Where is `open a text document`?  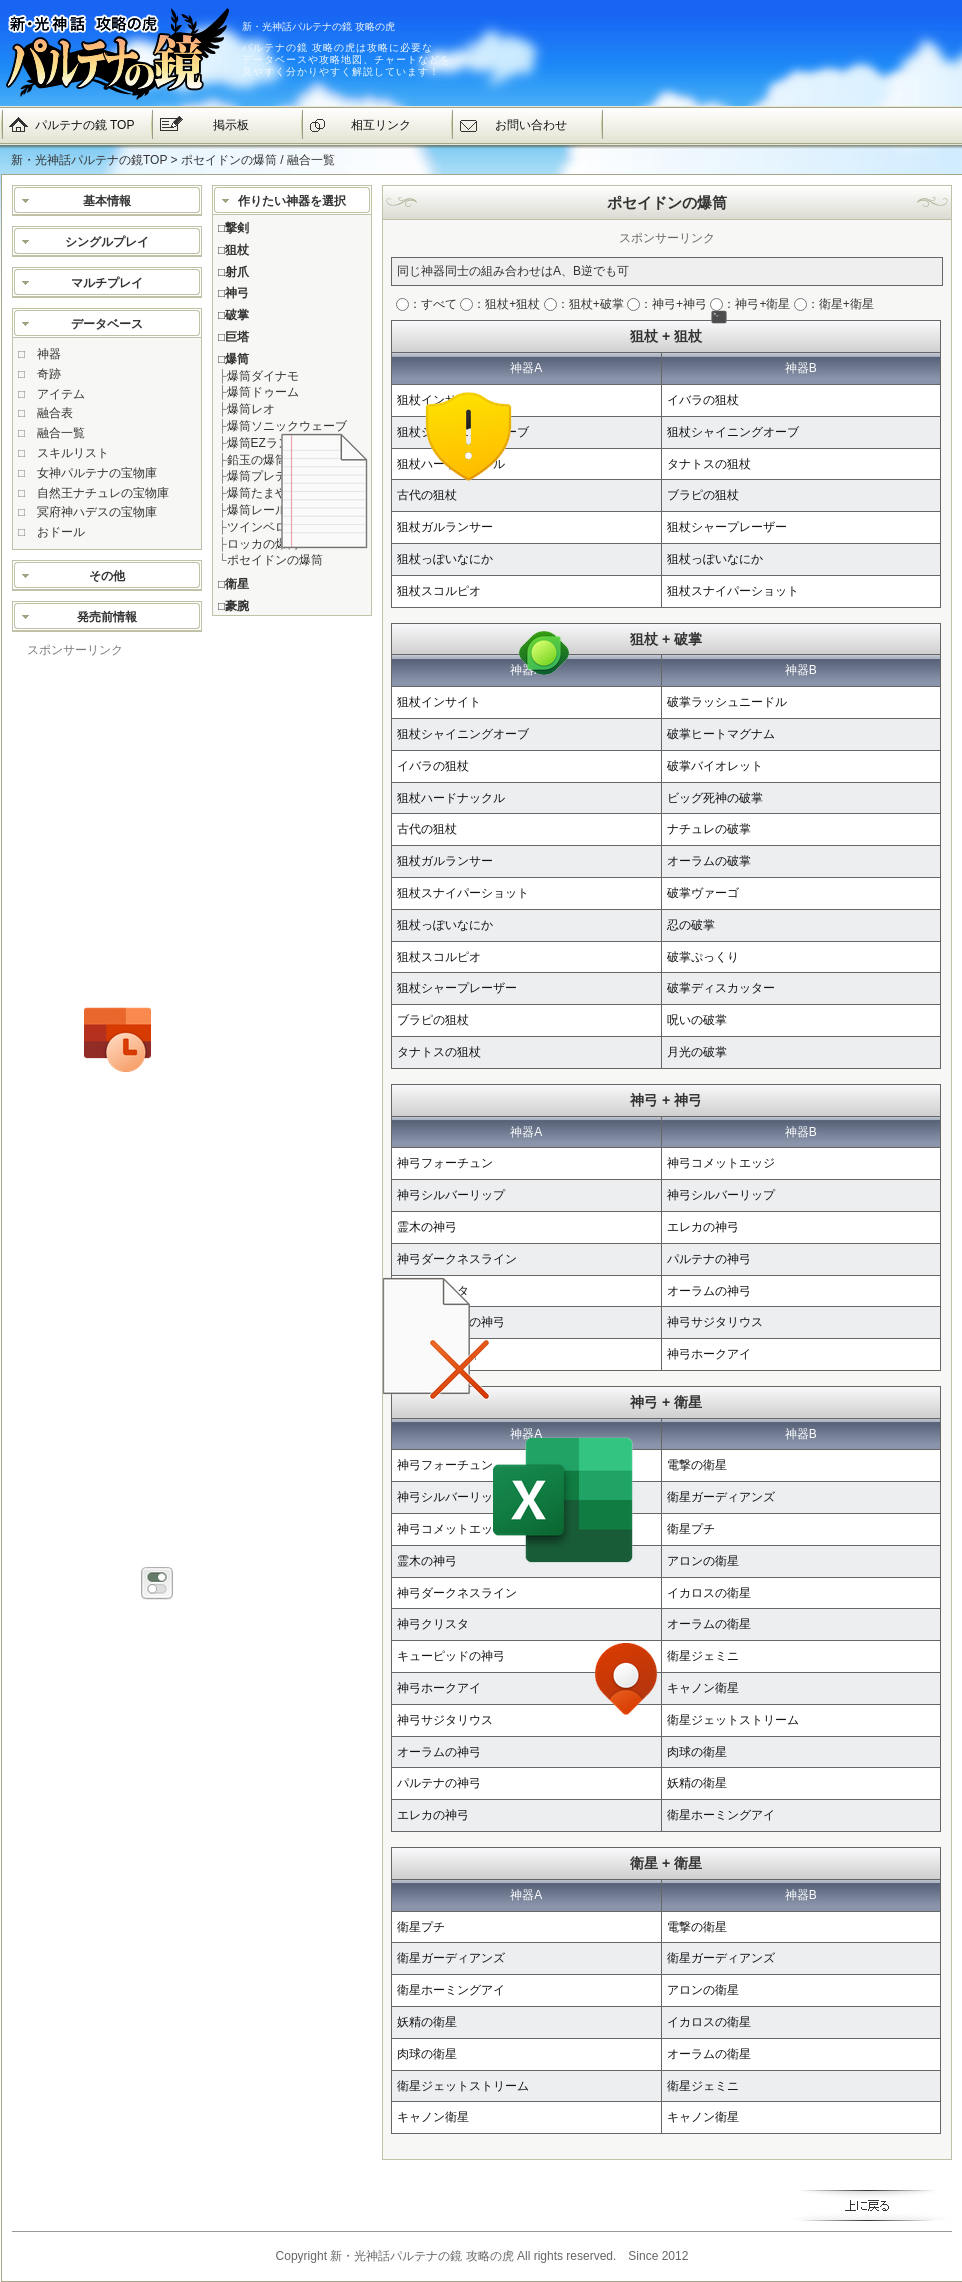
open a text document is located at coordinates (324, 491).